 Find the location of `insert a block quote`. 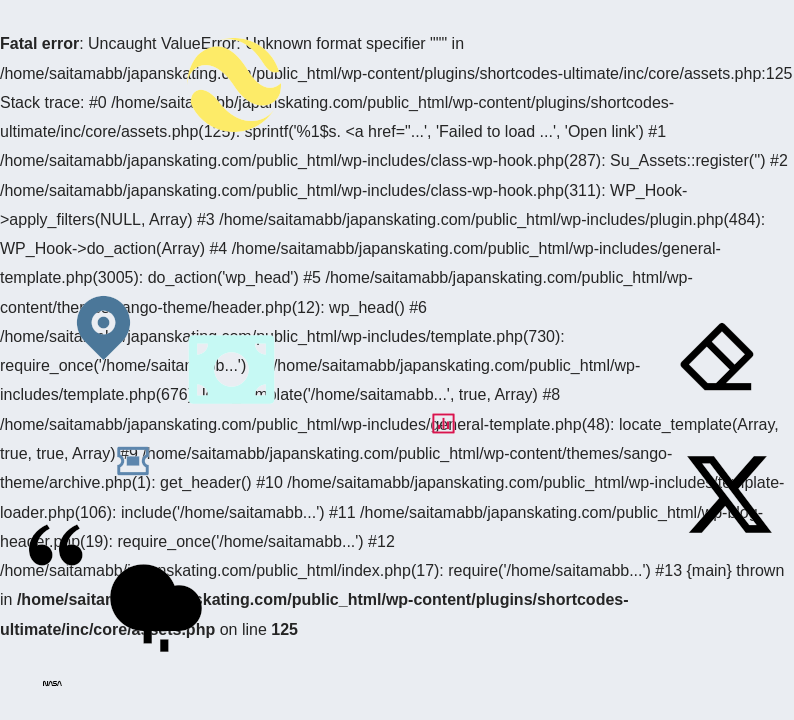

insert a block quote is located at coordinates (56, 546).